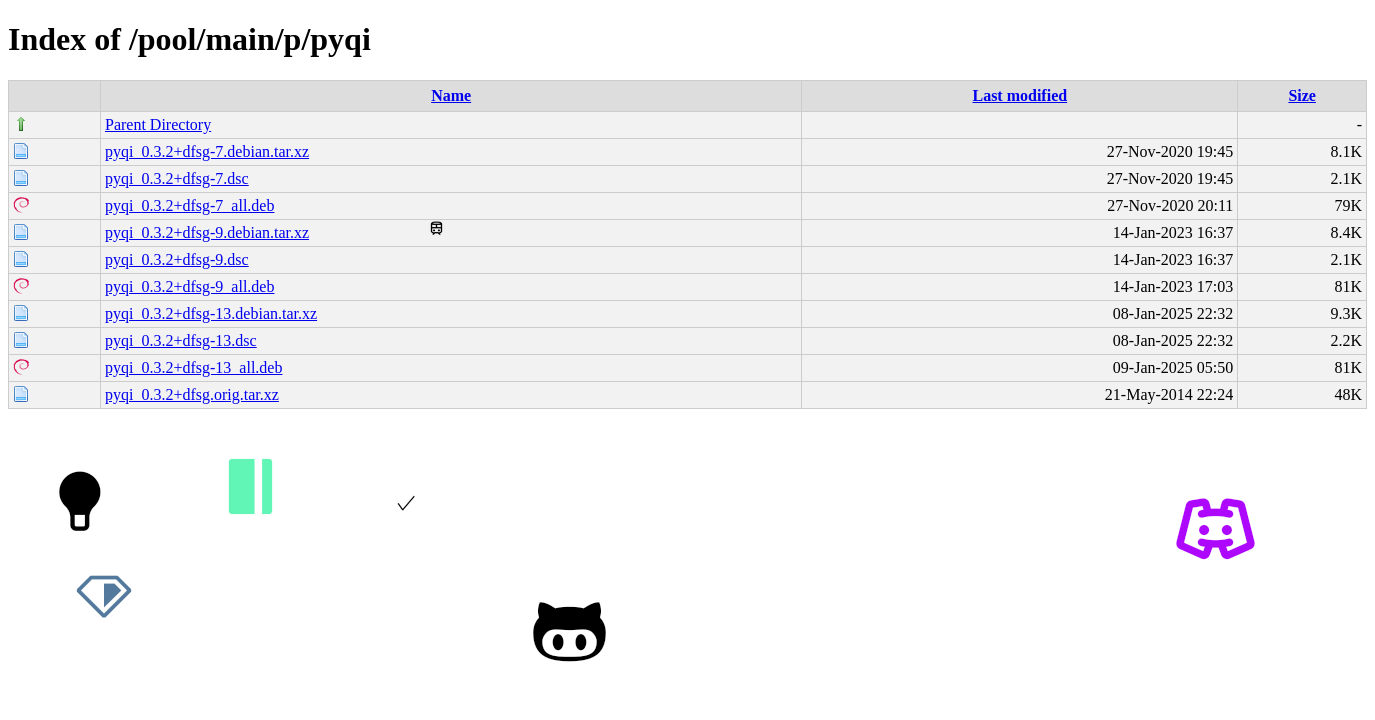 This screenshot has width=1375, height=720. I want to click on ruby programming language file type indicator, so click(104, 595).